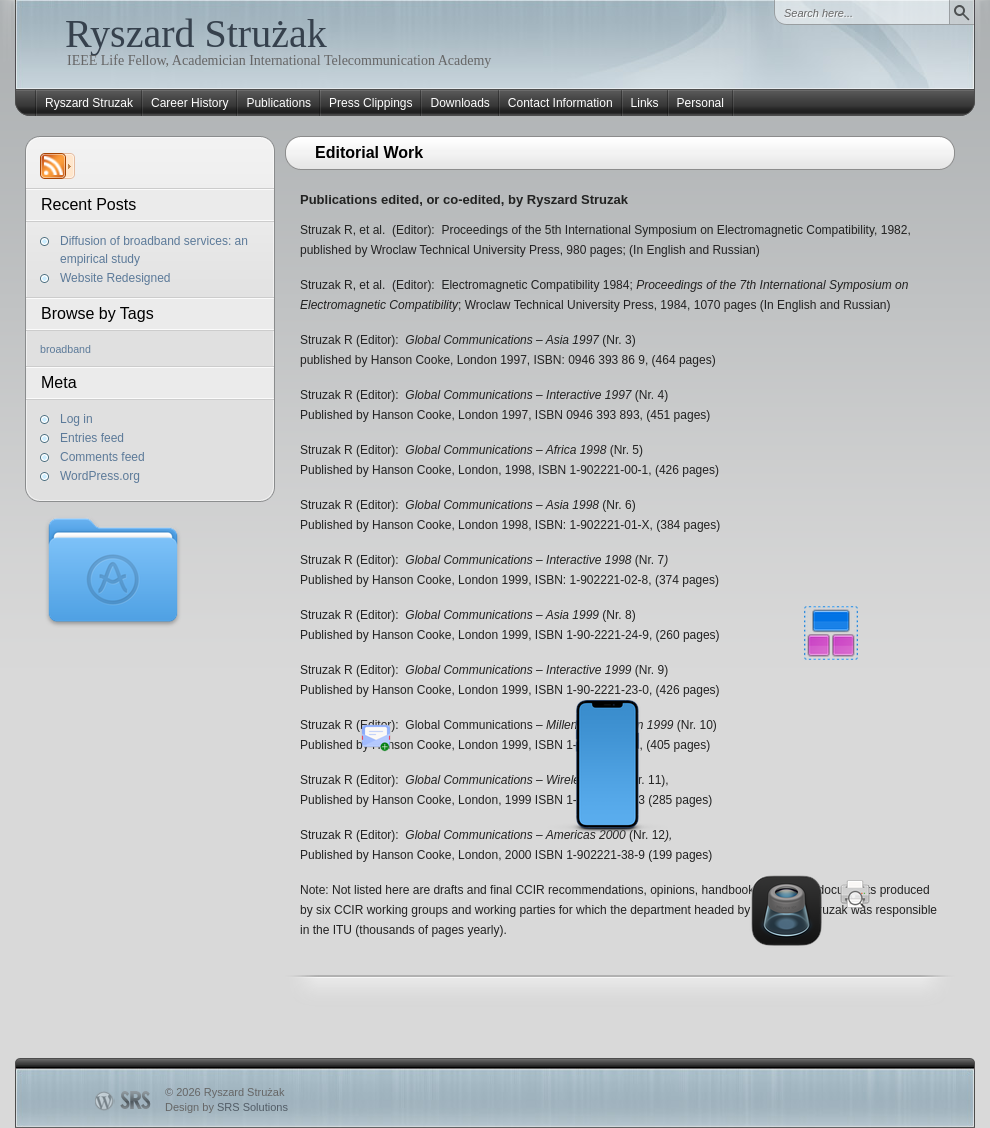  What do you see at coordinates (607, 766) in the screenshot?
I see `iPhone device connected to this mac` at bounding box center [607, 766].